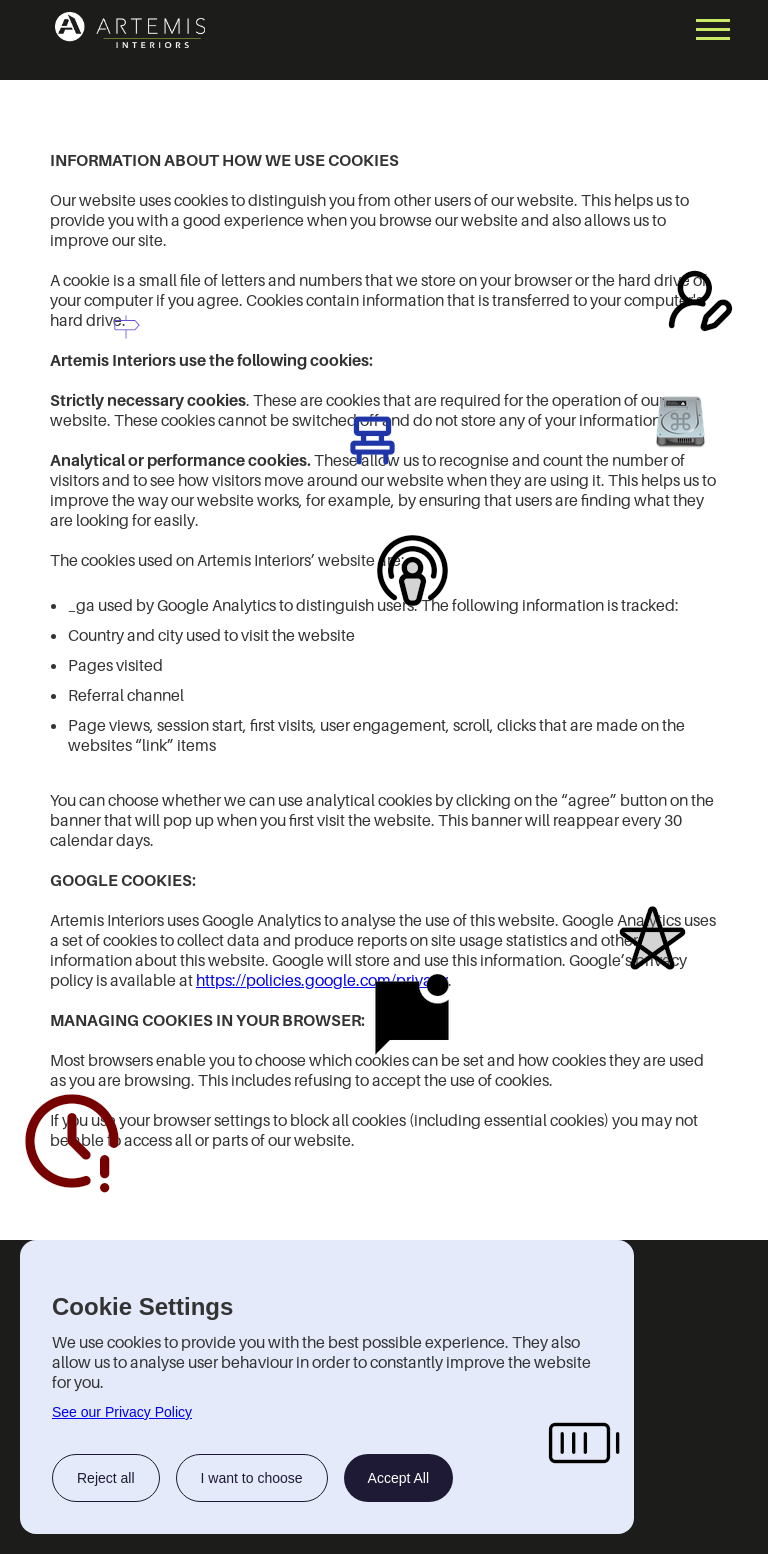 Image resolution: width=768 pixels, height=1554 pixels. What do you see at coordinates (412, 1018) in the screenshot?
I see `indicates unread messages in chat` at bounding box center [412, 1018].